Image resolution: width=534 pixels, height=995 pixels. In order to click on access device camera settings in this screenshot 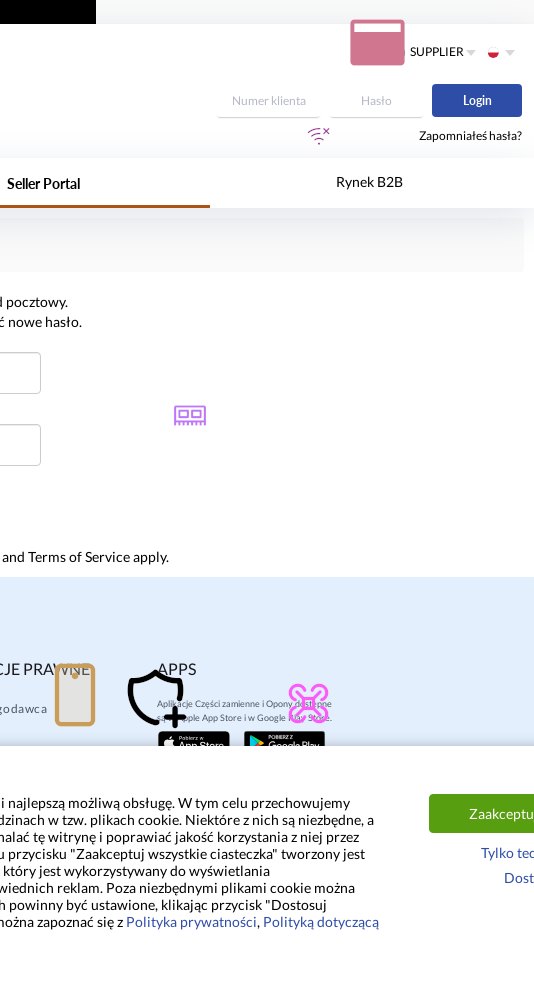, I will do `click(75, 695)`.